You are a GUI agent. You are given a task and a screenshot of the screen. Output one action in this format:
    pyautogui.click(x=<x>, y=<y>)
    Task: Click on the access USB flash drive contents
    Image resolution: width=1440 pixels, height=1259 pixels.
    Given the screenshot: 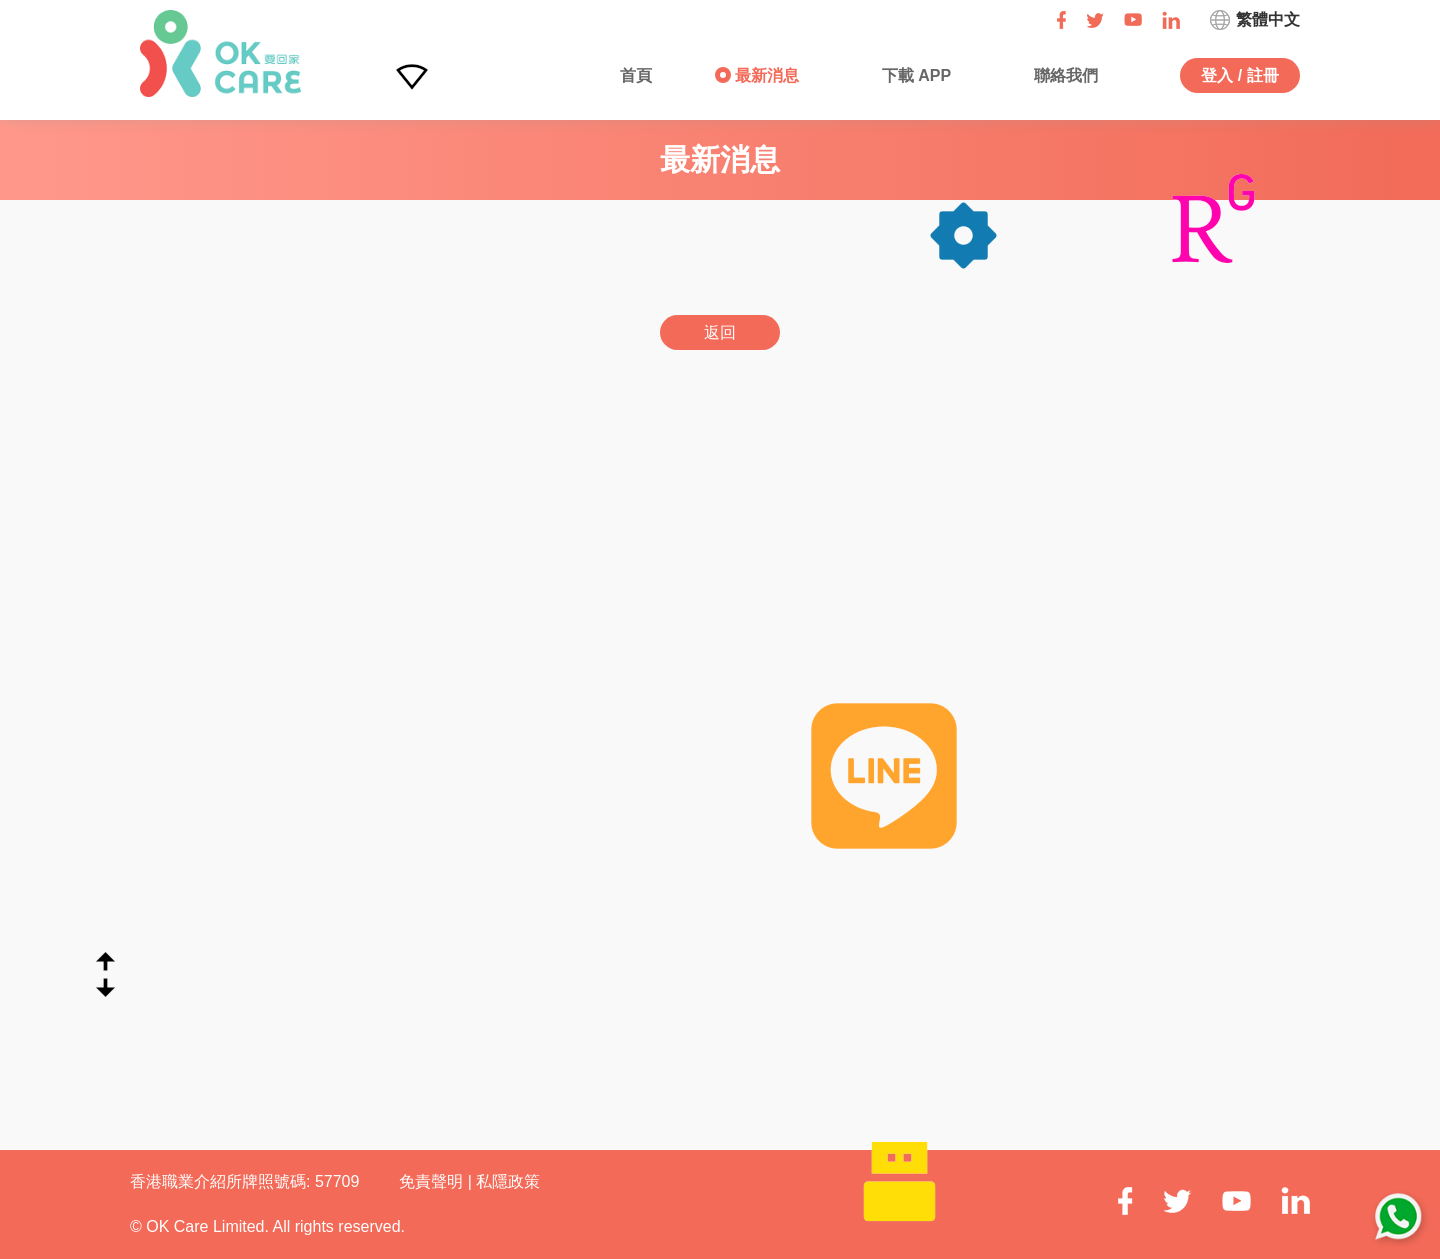 What is the action you would take?
    pyautogui.click(x=899, y=1181)
    